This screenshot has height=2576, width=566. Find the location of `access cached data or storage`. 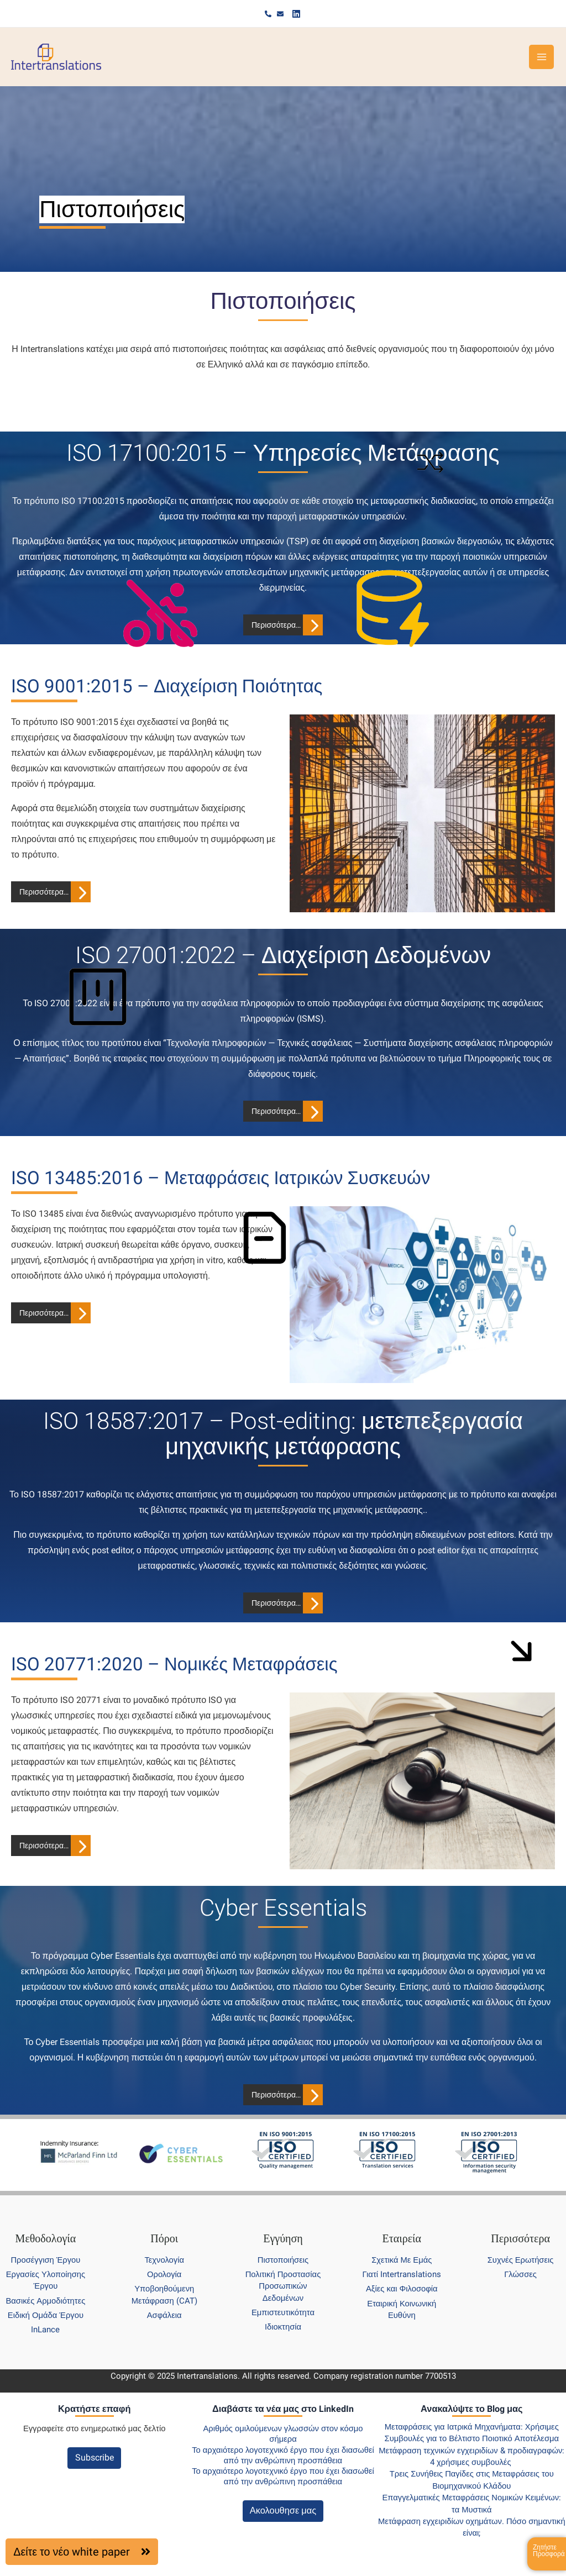

access cached data or storage is located at coordinates (389, 607).